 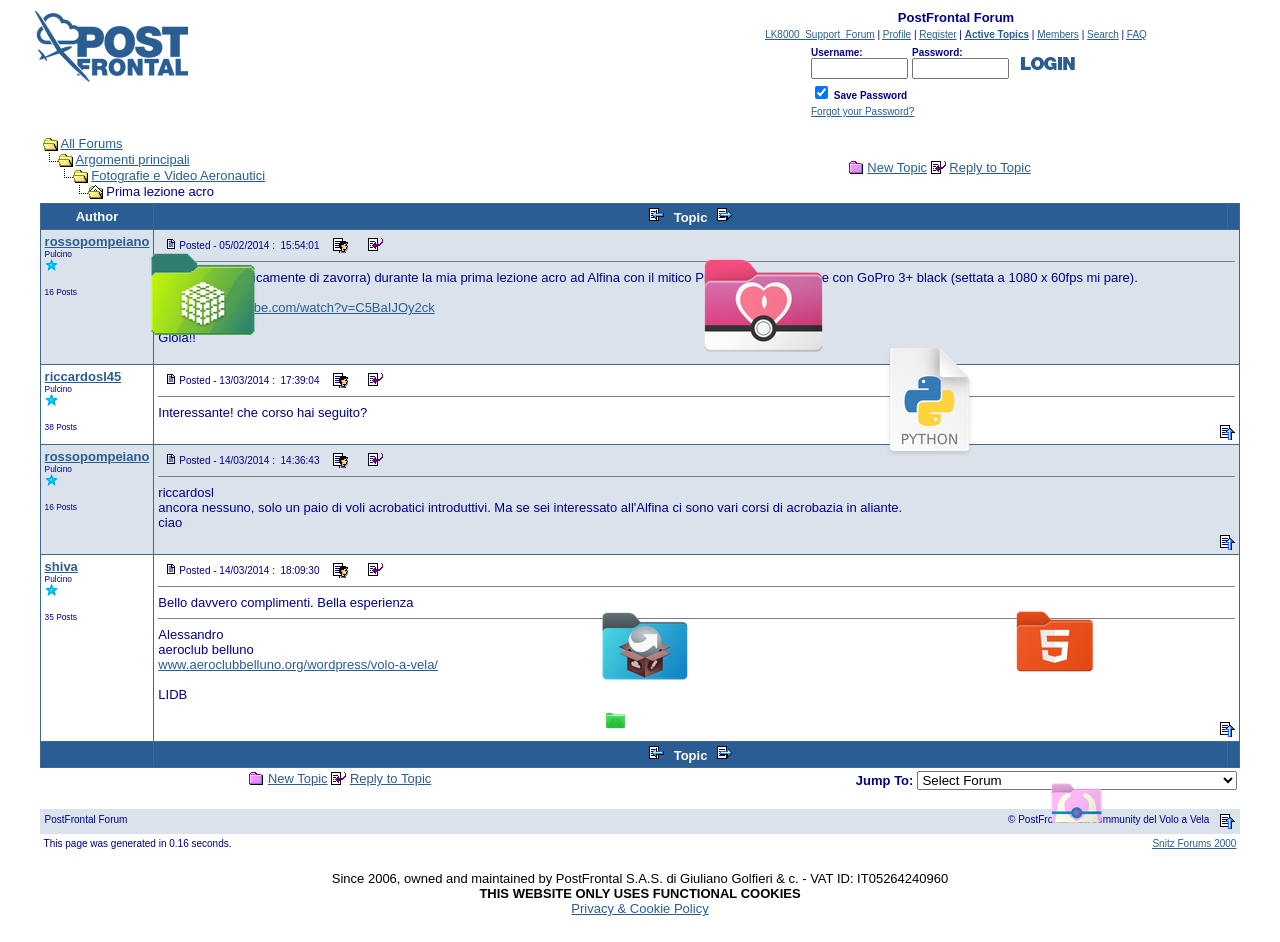 What do you see at coordinates (763, 309) in the screenshot?
I see `open pokémon love ball themed folder` at bounding box center [763, 309].